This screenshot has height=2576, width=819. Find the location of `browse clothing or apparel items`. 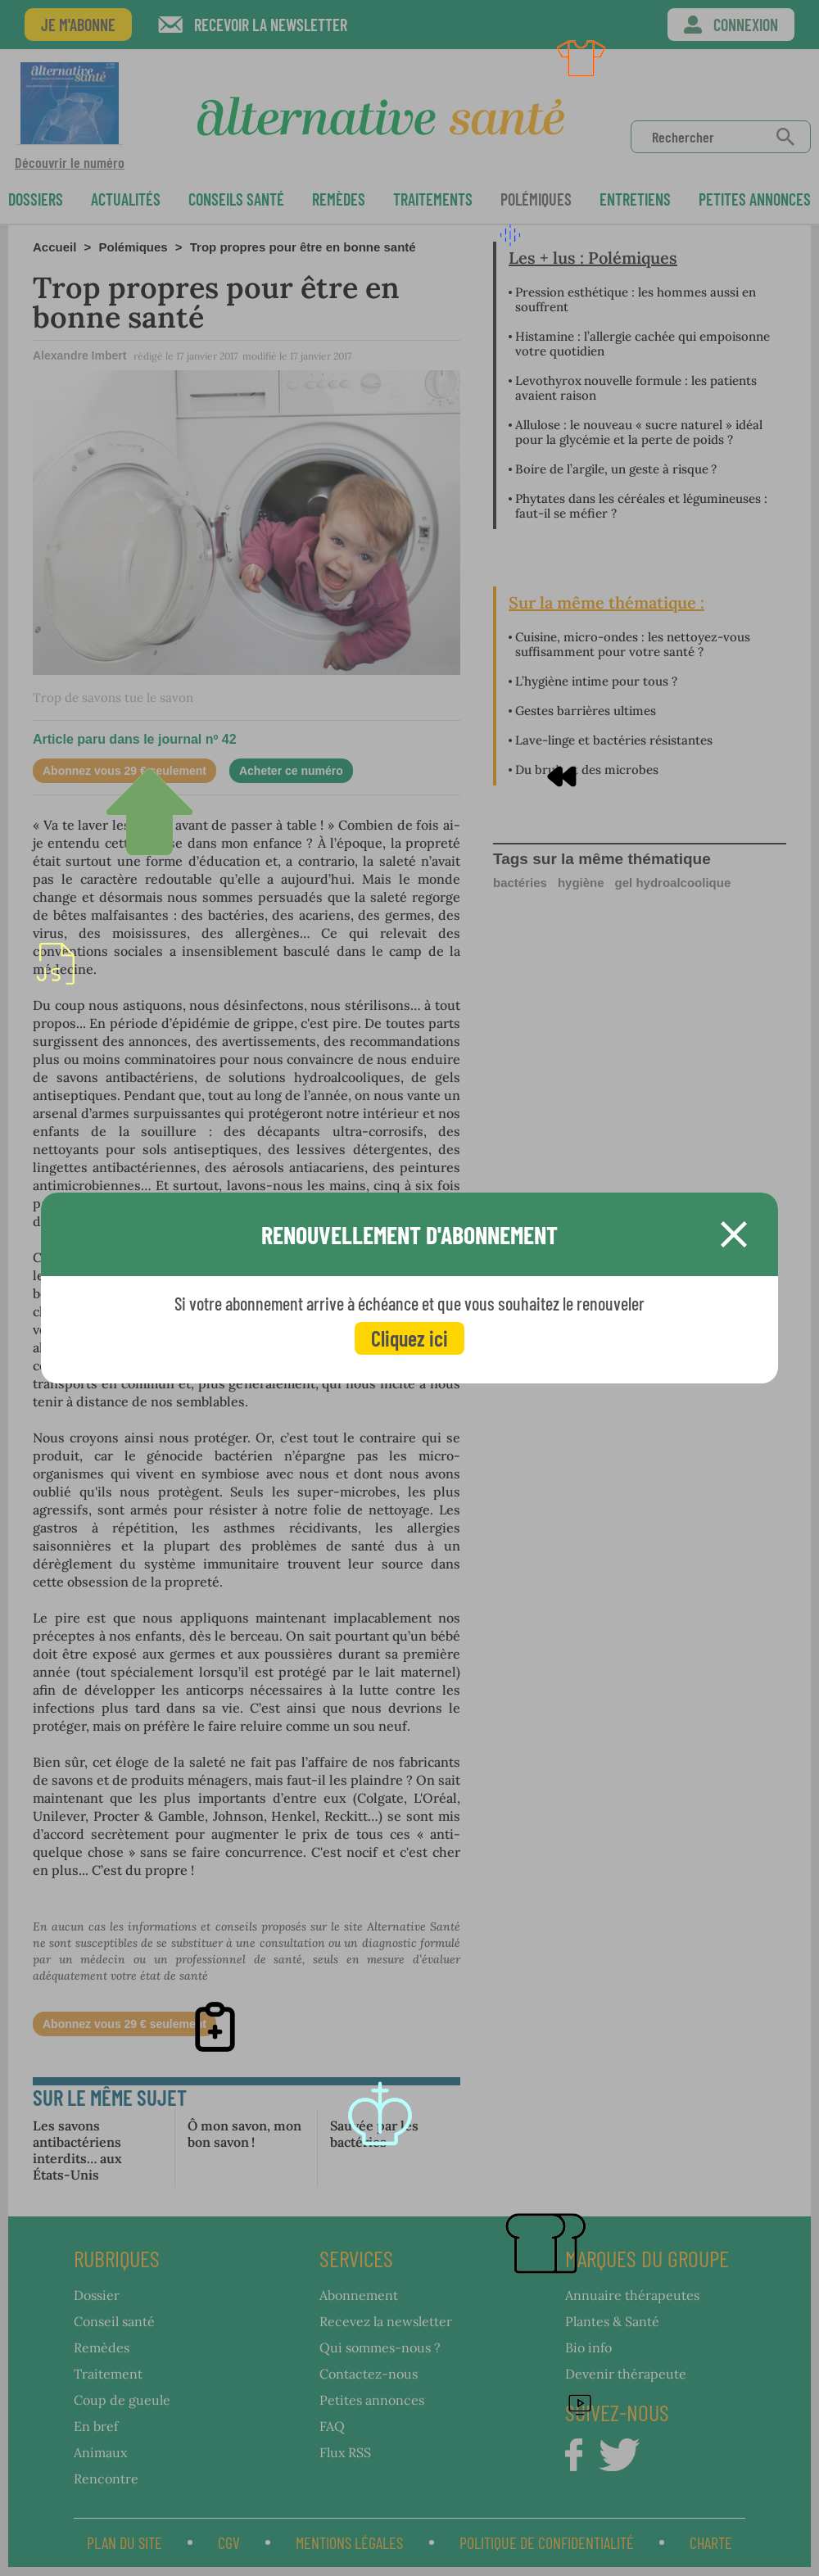

browse clothing or apparel items is located at coordinates (581, 58).